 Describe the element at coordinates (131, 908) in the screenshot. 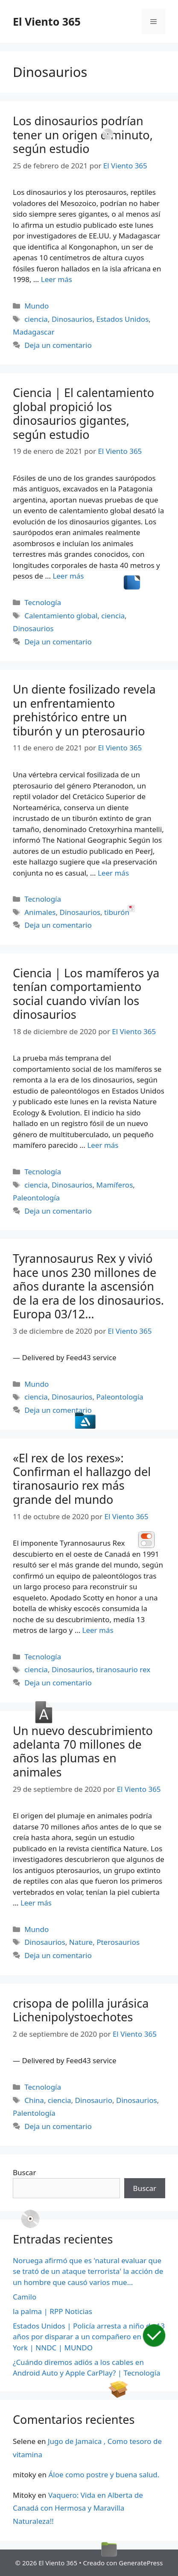

I see `open desktop preferences or settings` at that location.